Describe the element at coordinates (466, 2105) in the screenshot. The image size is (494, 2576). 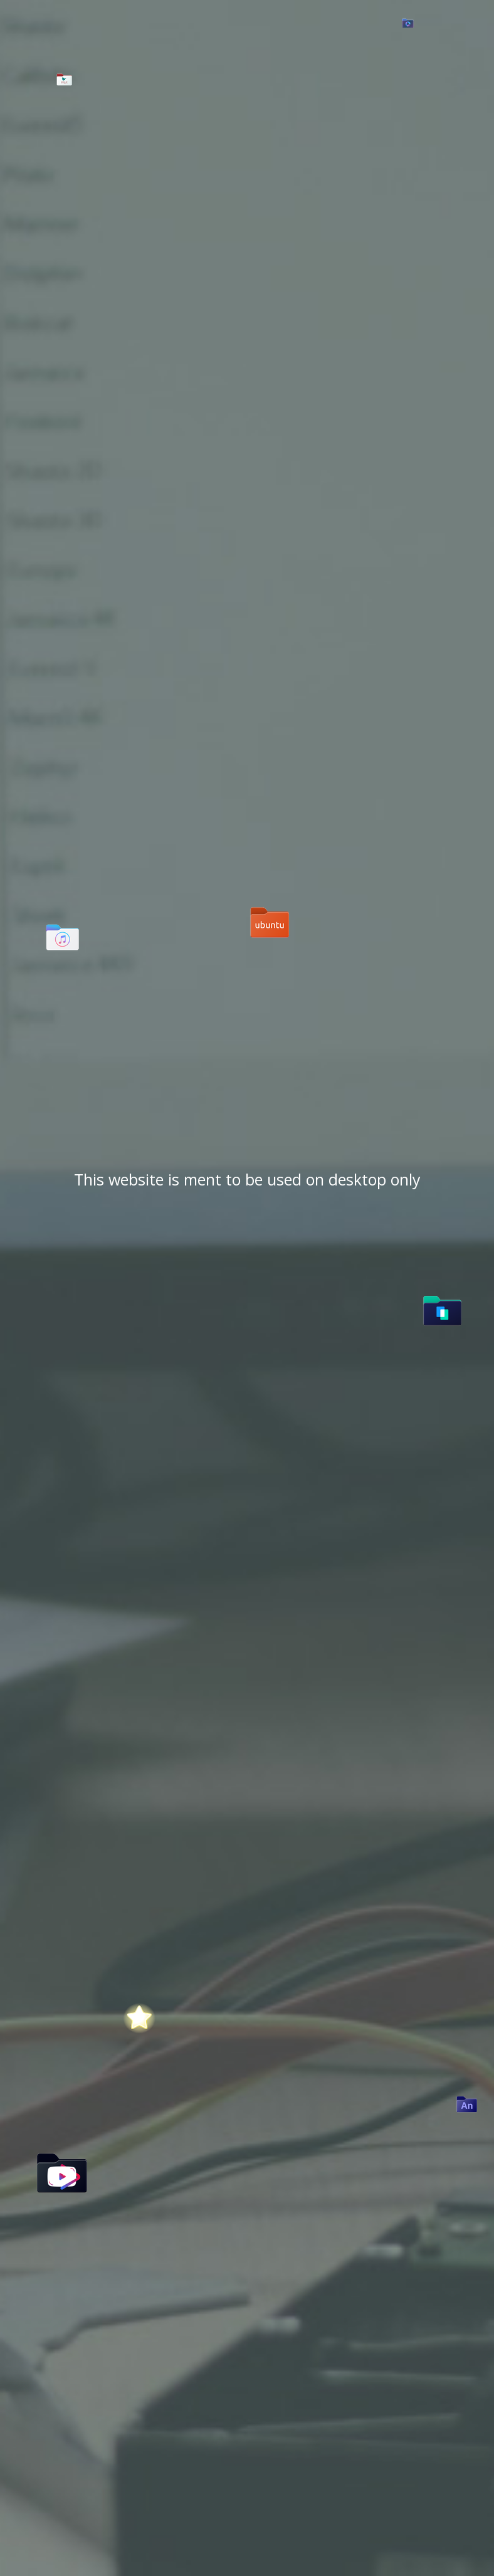
I see `open adobe animate project files folder` at that location.